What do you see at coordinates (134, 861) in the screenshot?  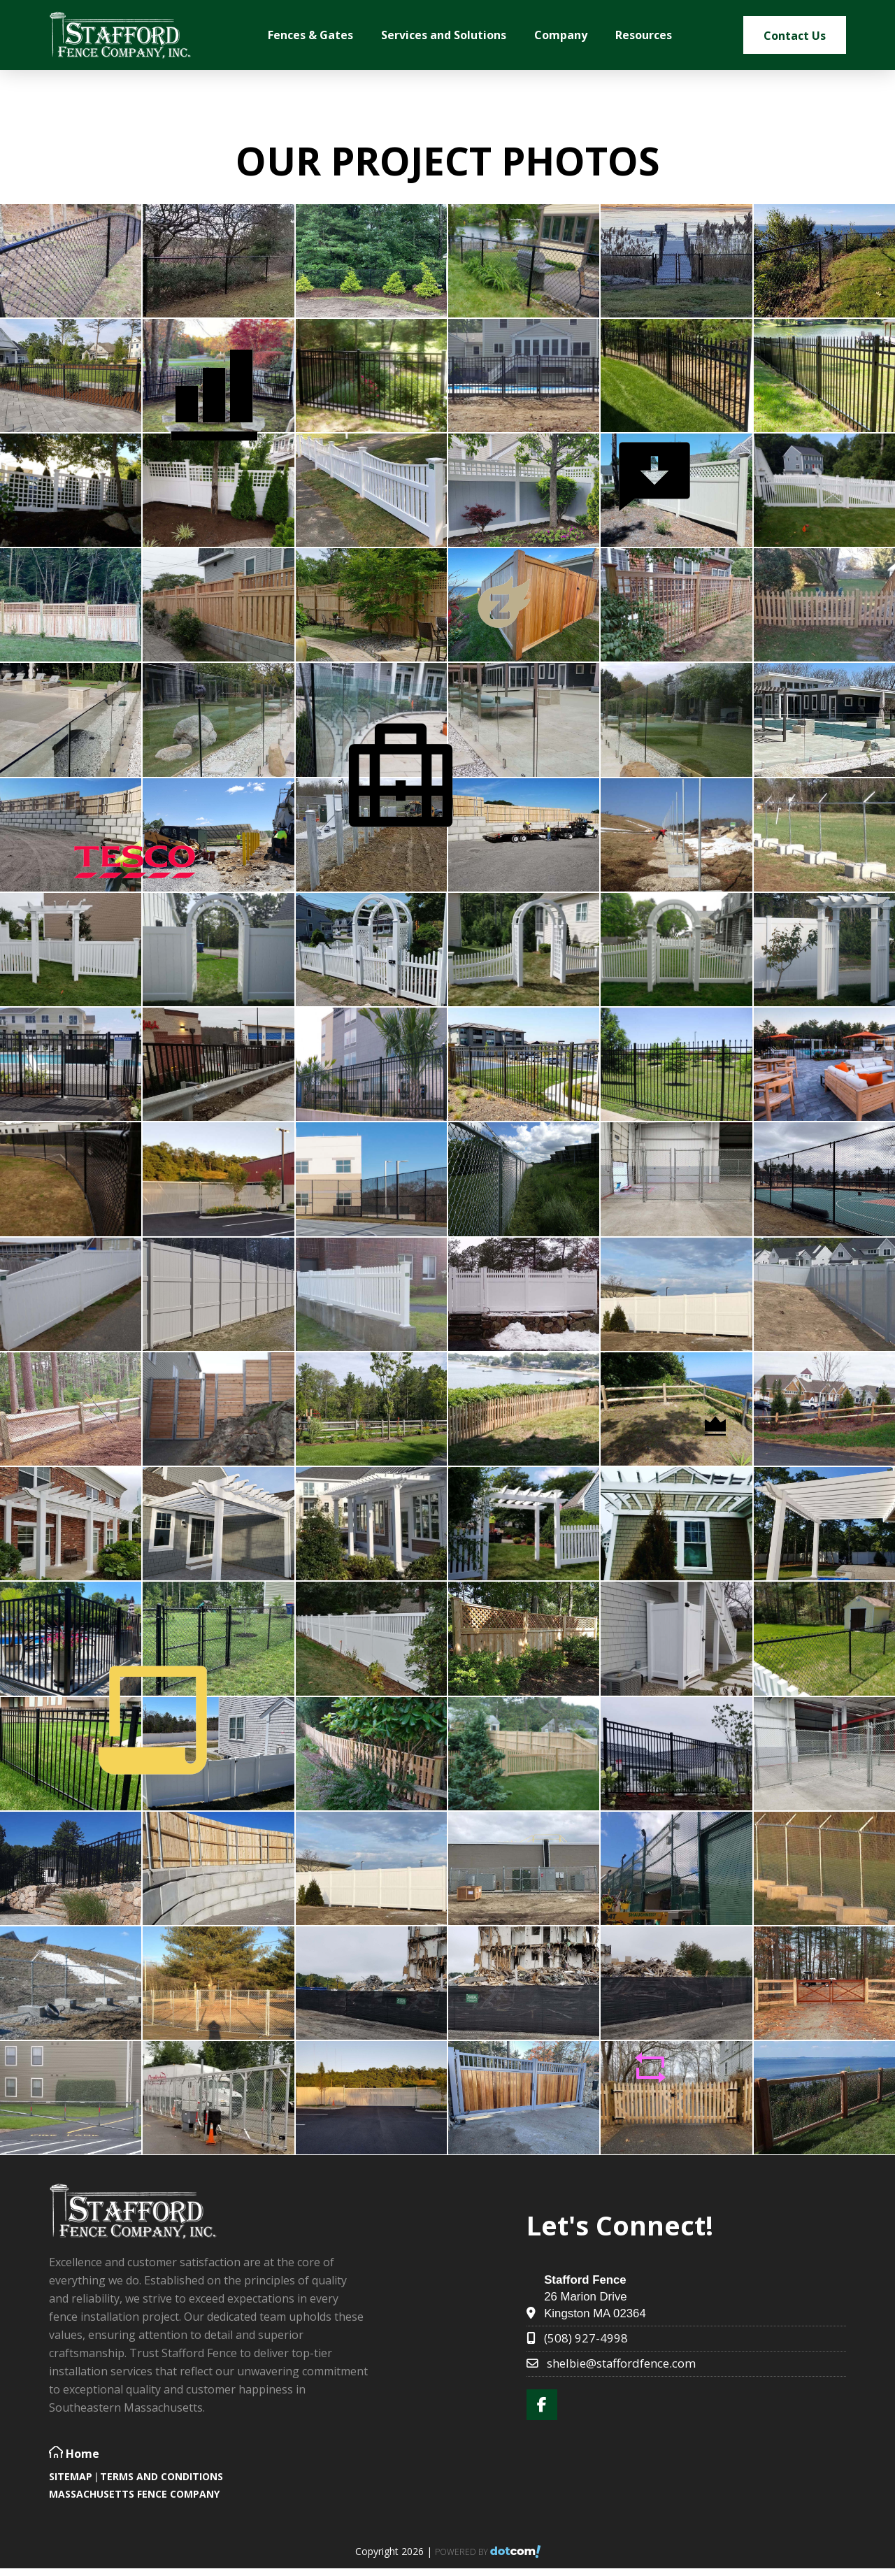 I see `open the Tesco app or website` at bounding box center [134, 861].